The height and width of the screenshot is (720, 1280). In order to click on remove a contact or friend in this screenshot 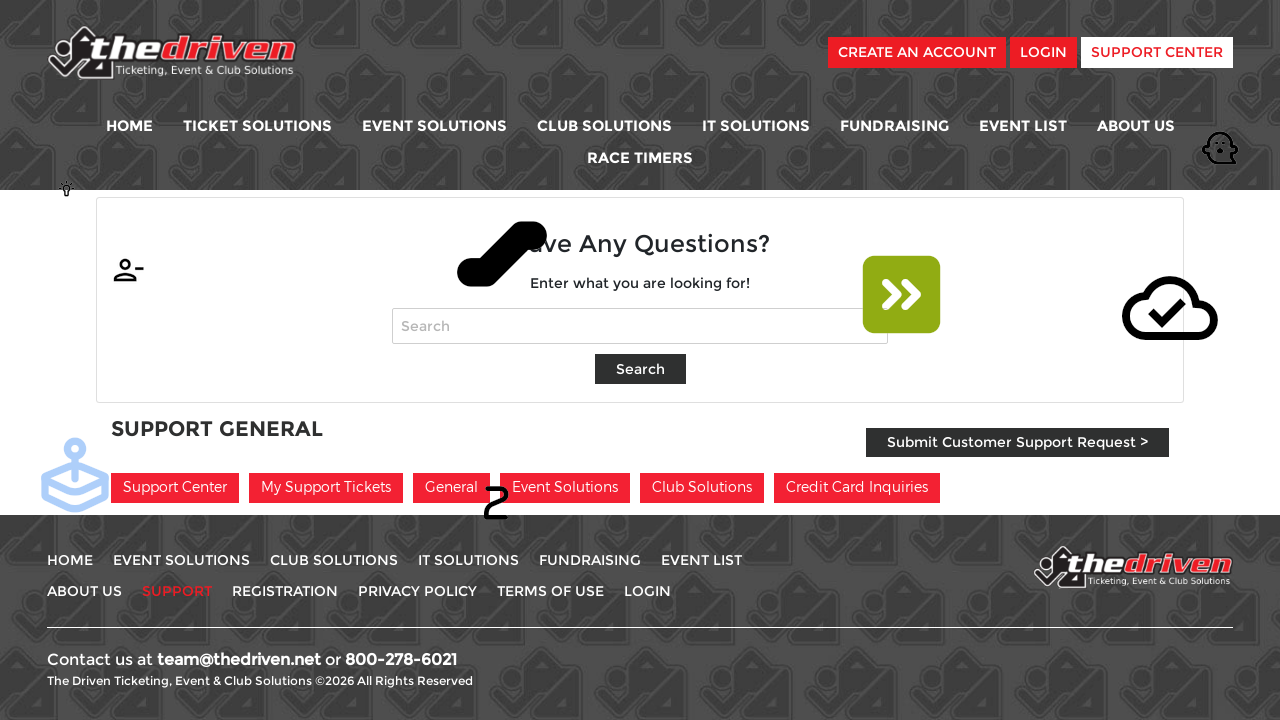, I will do `click(128, 270)`.